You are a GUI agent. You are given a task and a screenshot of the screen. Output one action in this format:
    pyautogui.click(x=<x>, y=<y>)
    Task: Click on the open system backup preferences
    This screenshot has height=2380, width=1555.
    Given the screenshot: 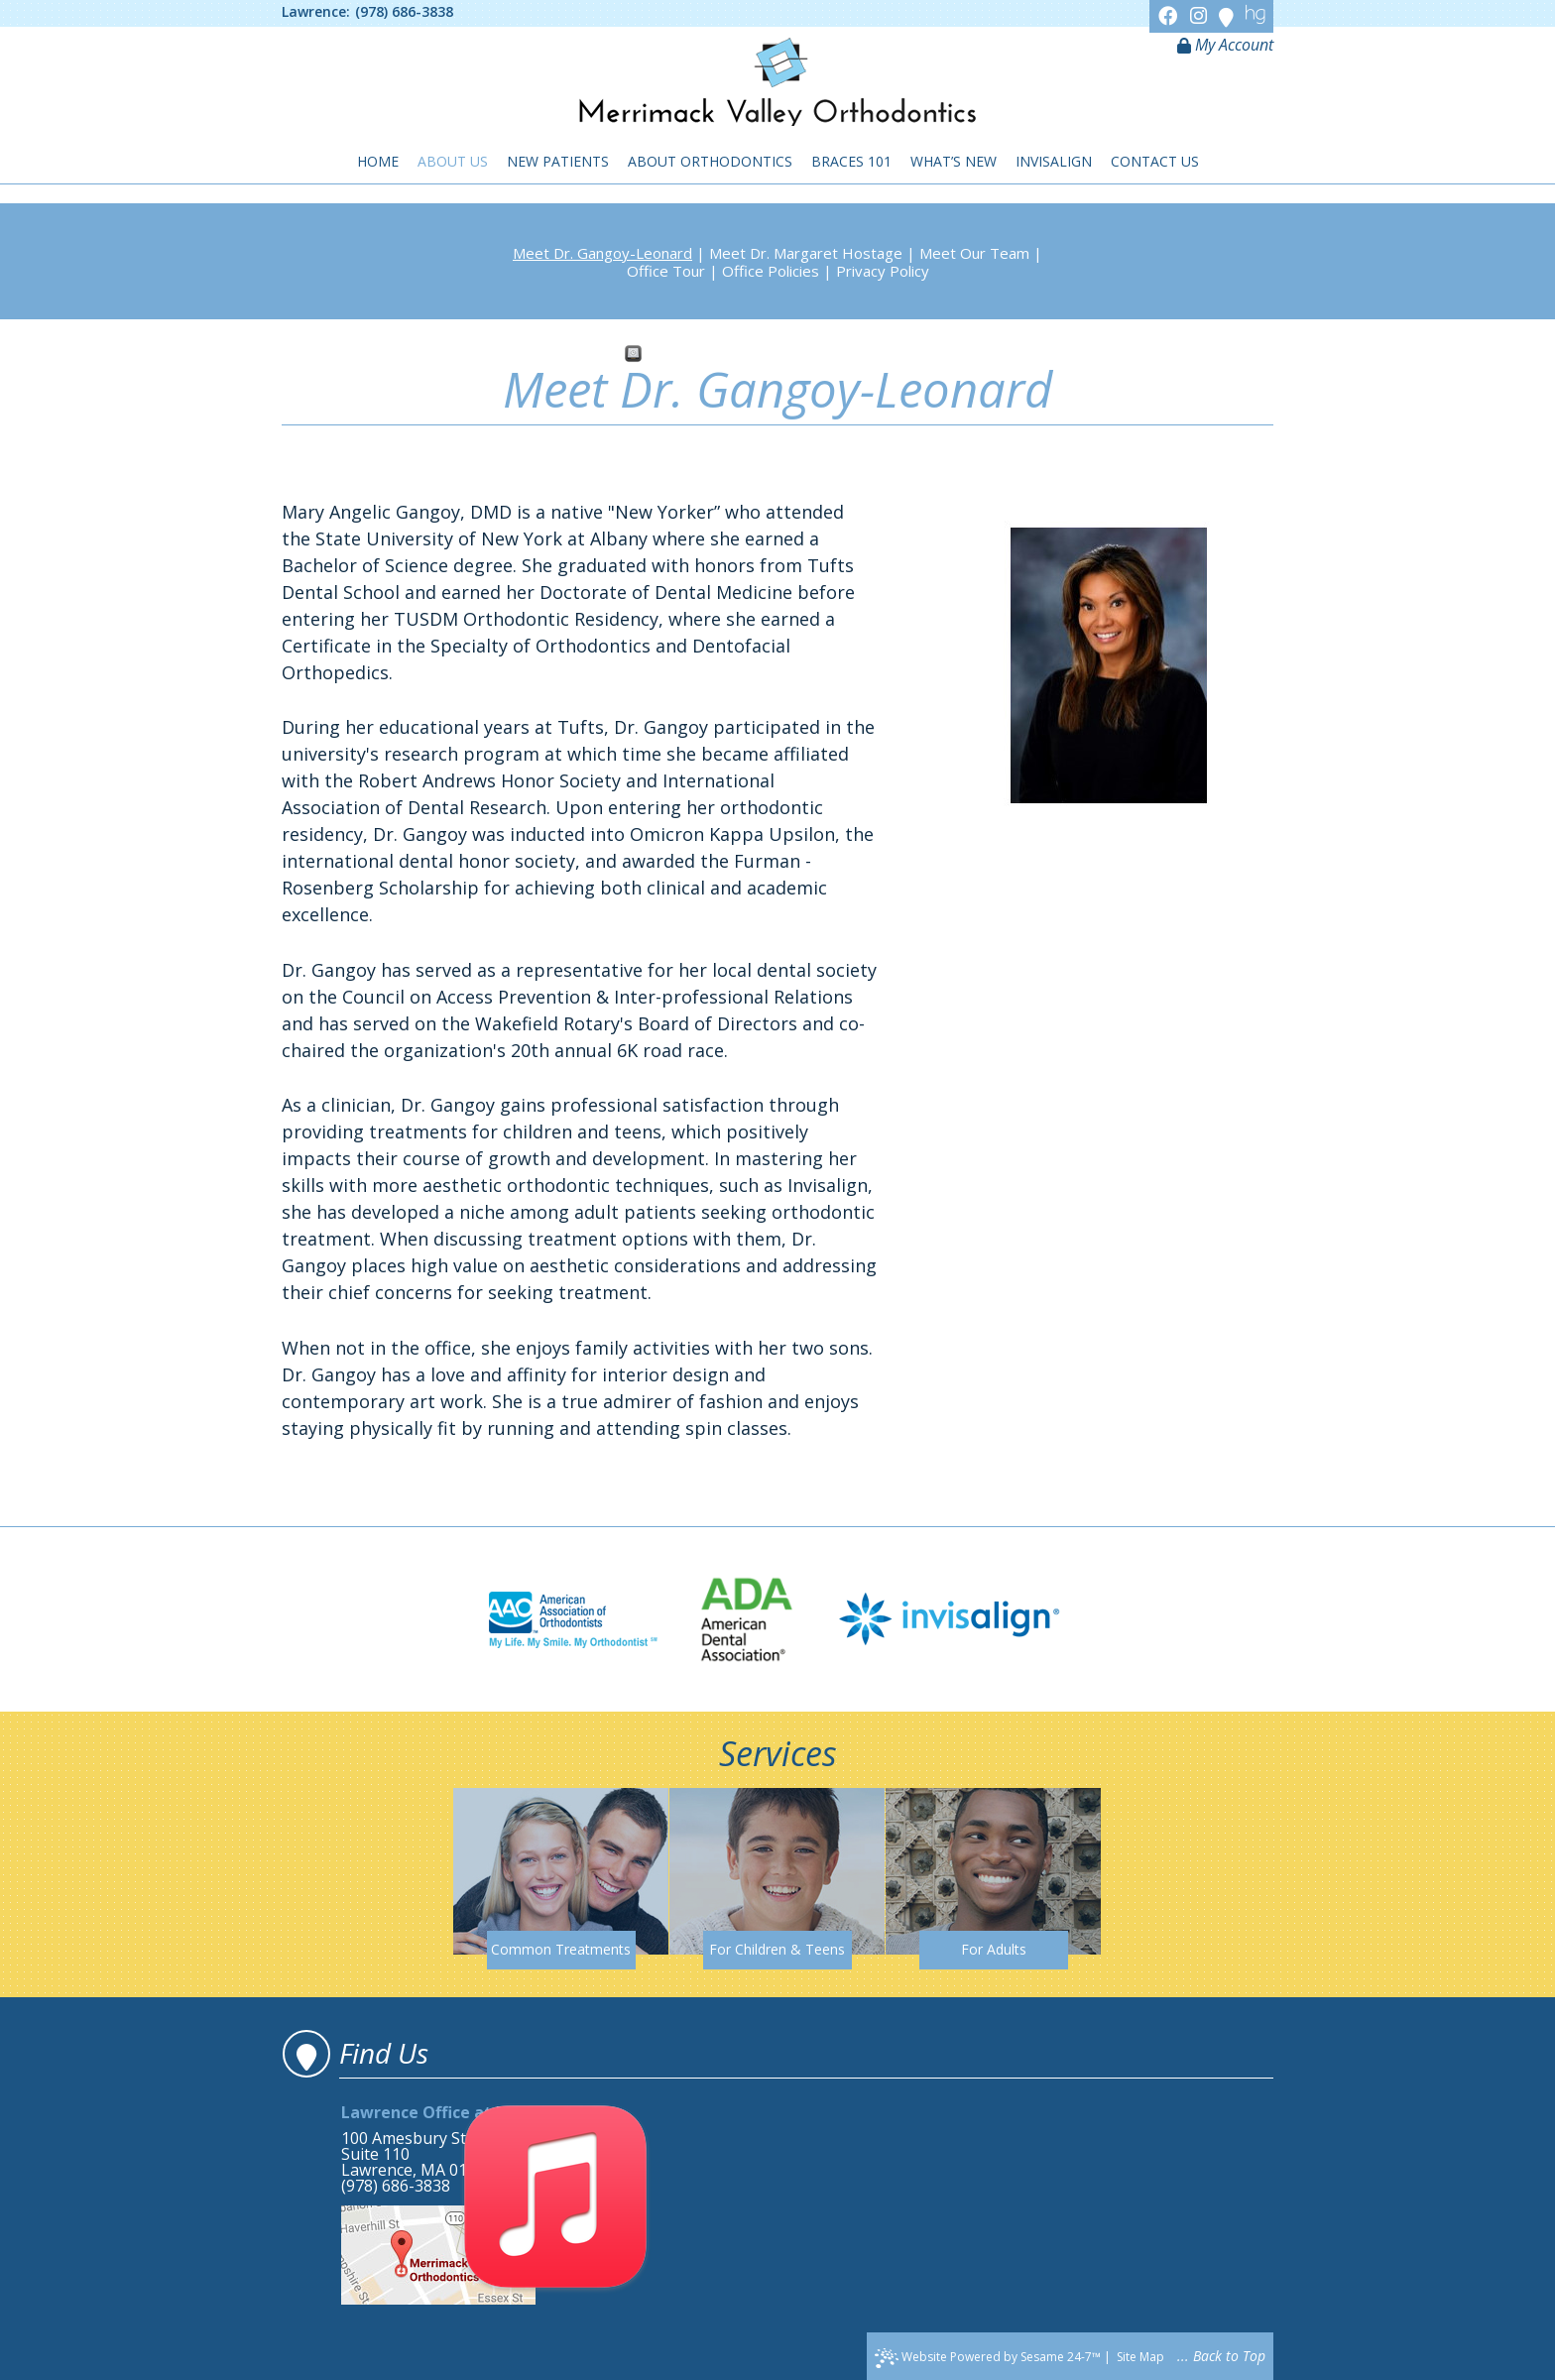 What is the action you would take?
    pyautogui.click(x=633, y=353)
    